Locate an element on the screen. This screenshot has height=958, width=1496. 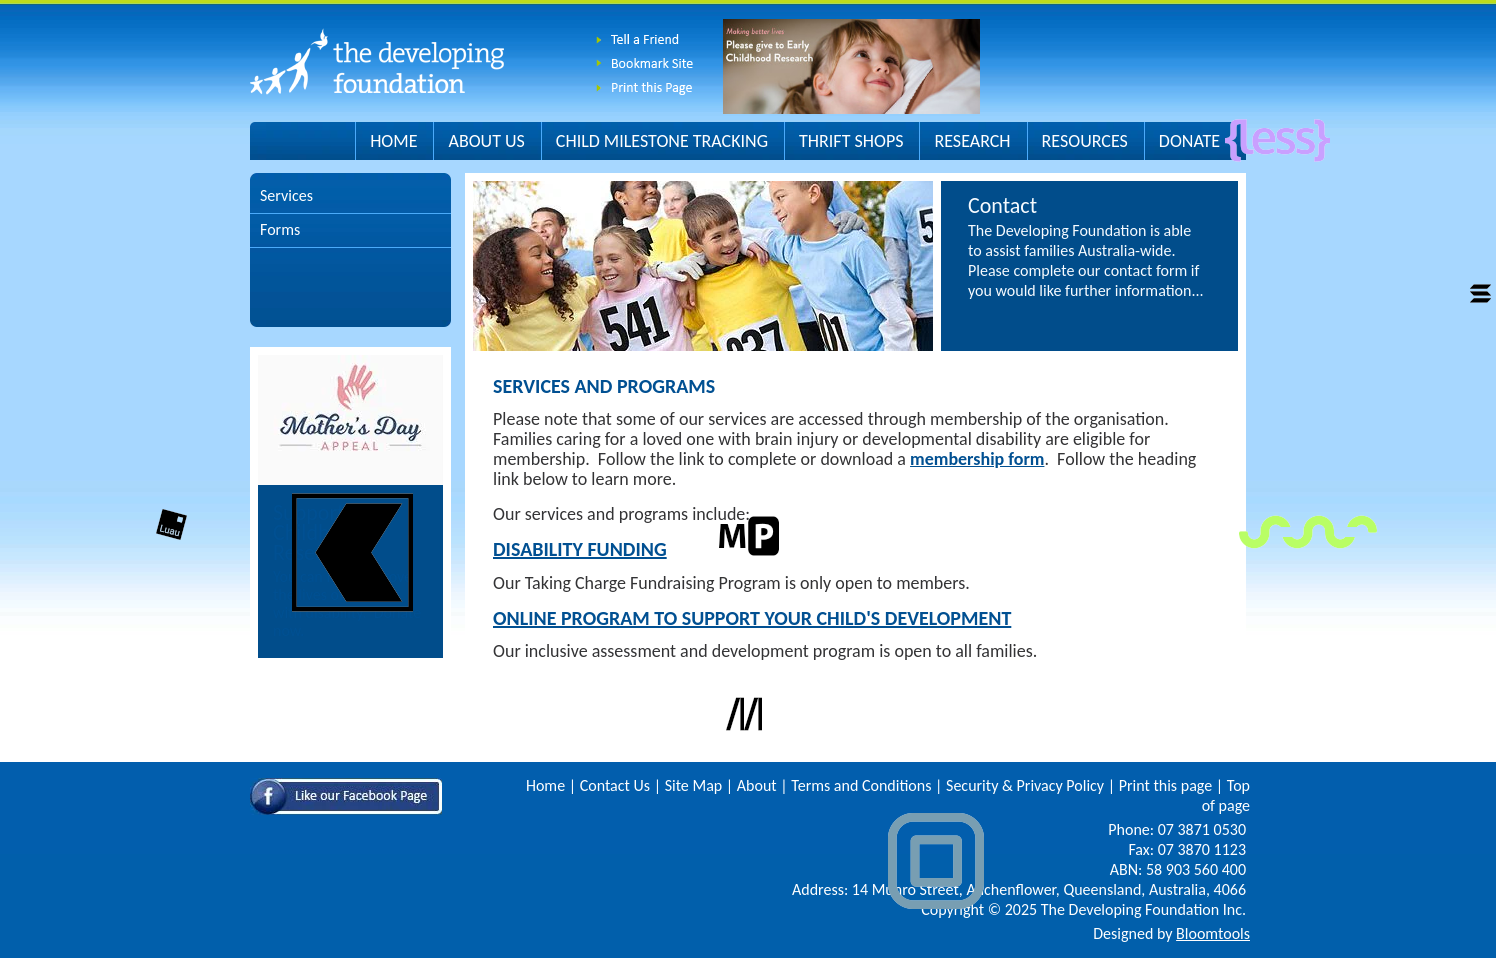
macports package manager logo is located at coordinates (749, 536).